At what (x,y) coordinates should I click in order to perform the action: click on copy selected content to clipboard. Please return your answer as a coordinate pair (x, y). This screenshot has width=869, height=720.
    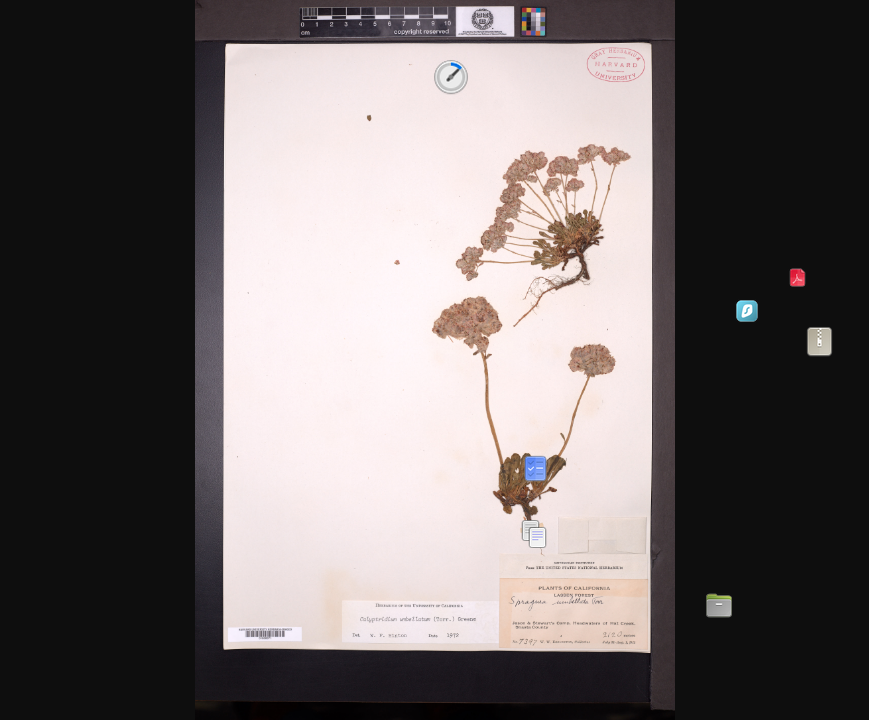
    Looking at the image, I should click on (534, 534).